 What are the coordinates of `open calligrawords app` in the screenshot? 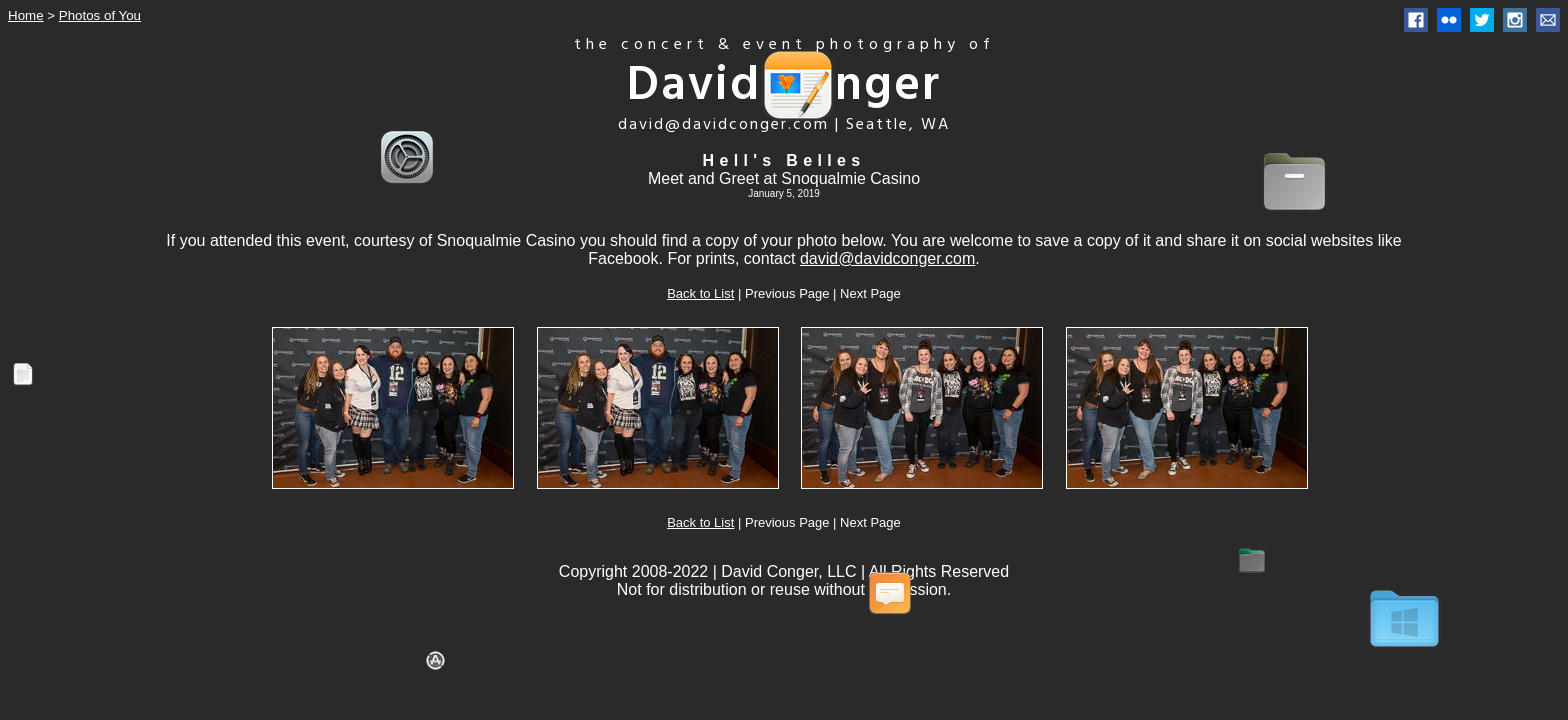 It's located at (798, 85).